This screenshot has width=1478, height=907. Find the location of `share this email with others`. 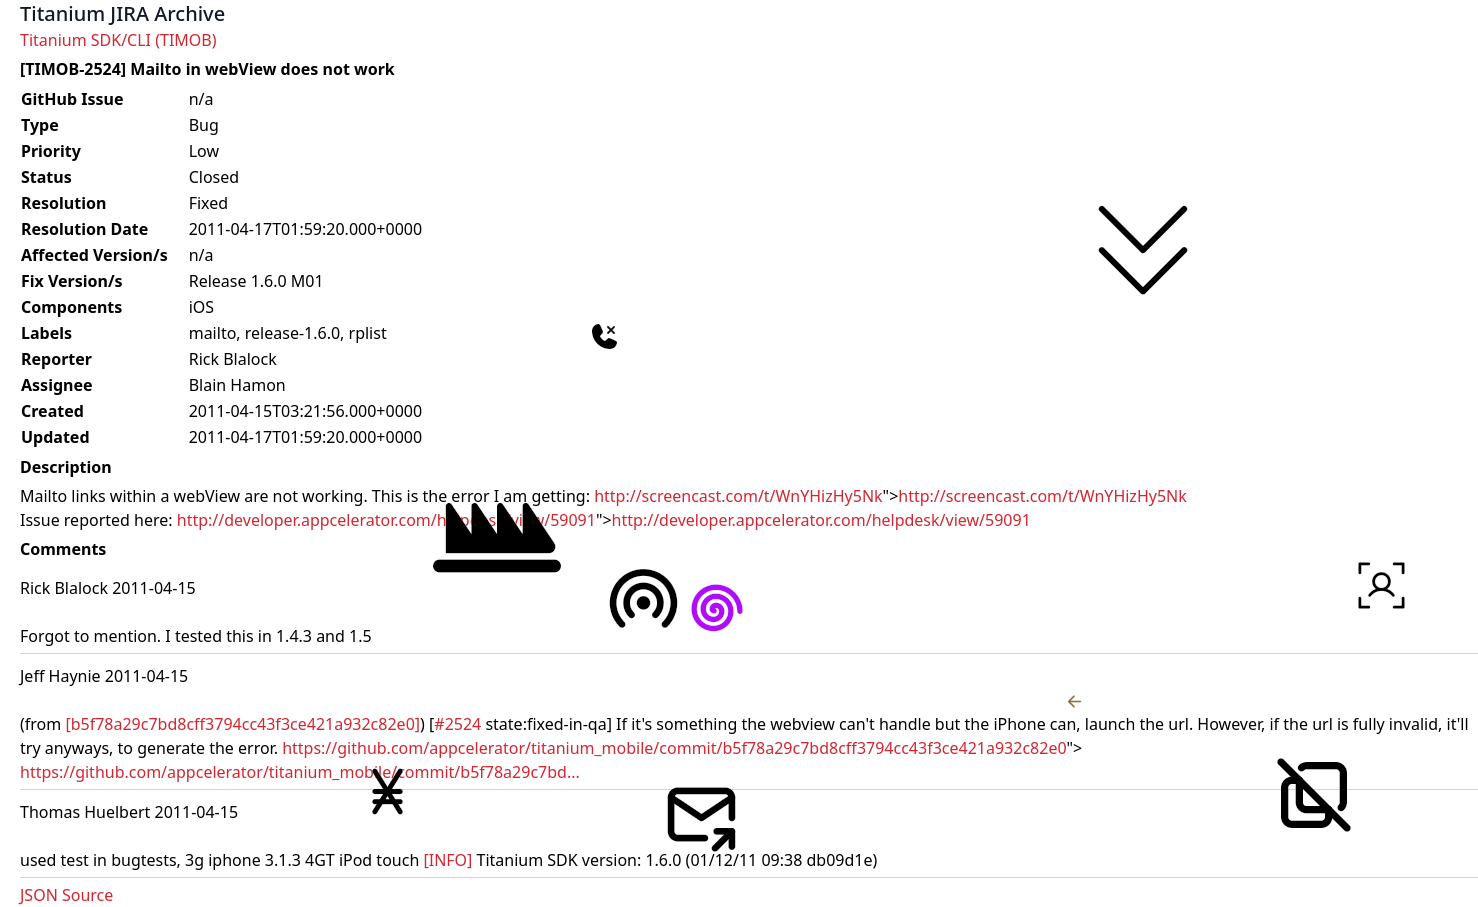

share this email with others is located at coordinates (701, 814).